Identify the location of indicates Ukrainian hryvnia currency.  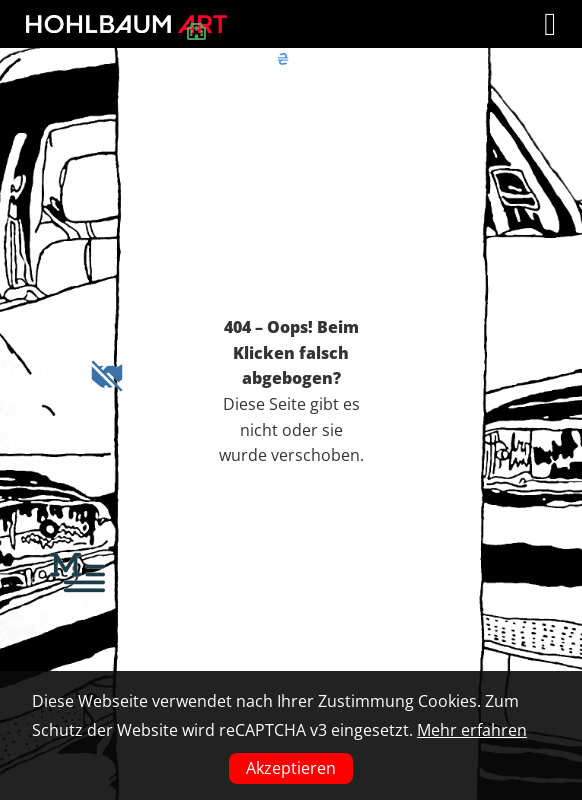
(283, 59).